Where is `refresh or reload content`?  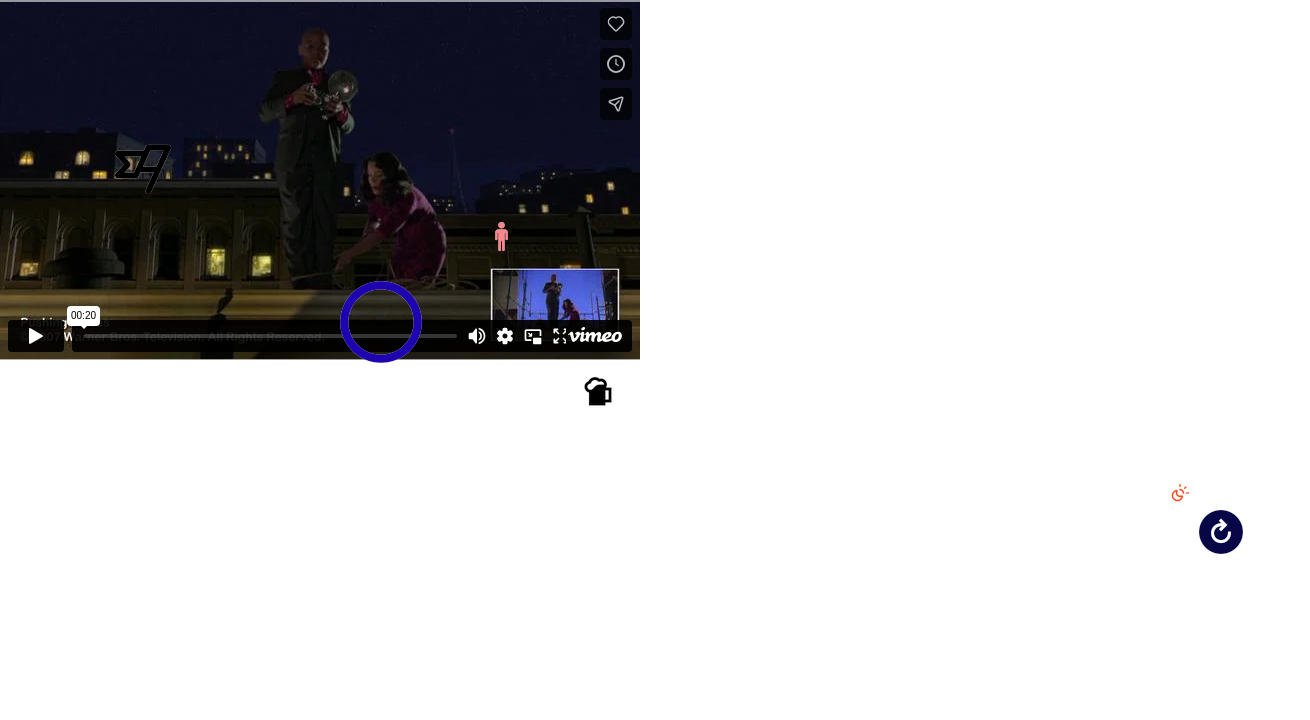 refresh or reload content is located at coordinates (1221, 532).